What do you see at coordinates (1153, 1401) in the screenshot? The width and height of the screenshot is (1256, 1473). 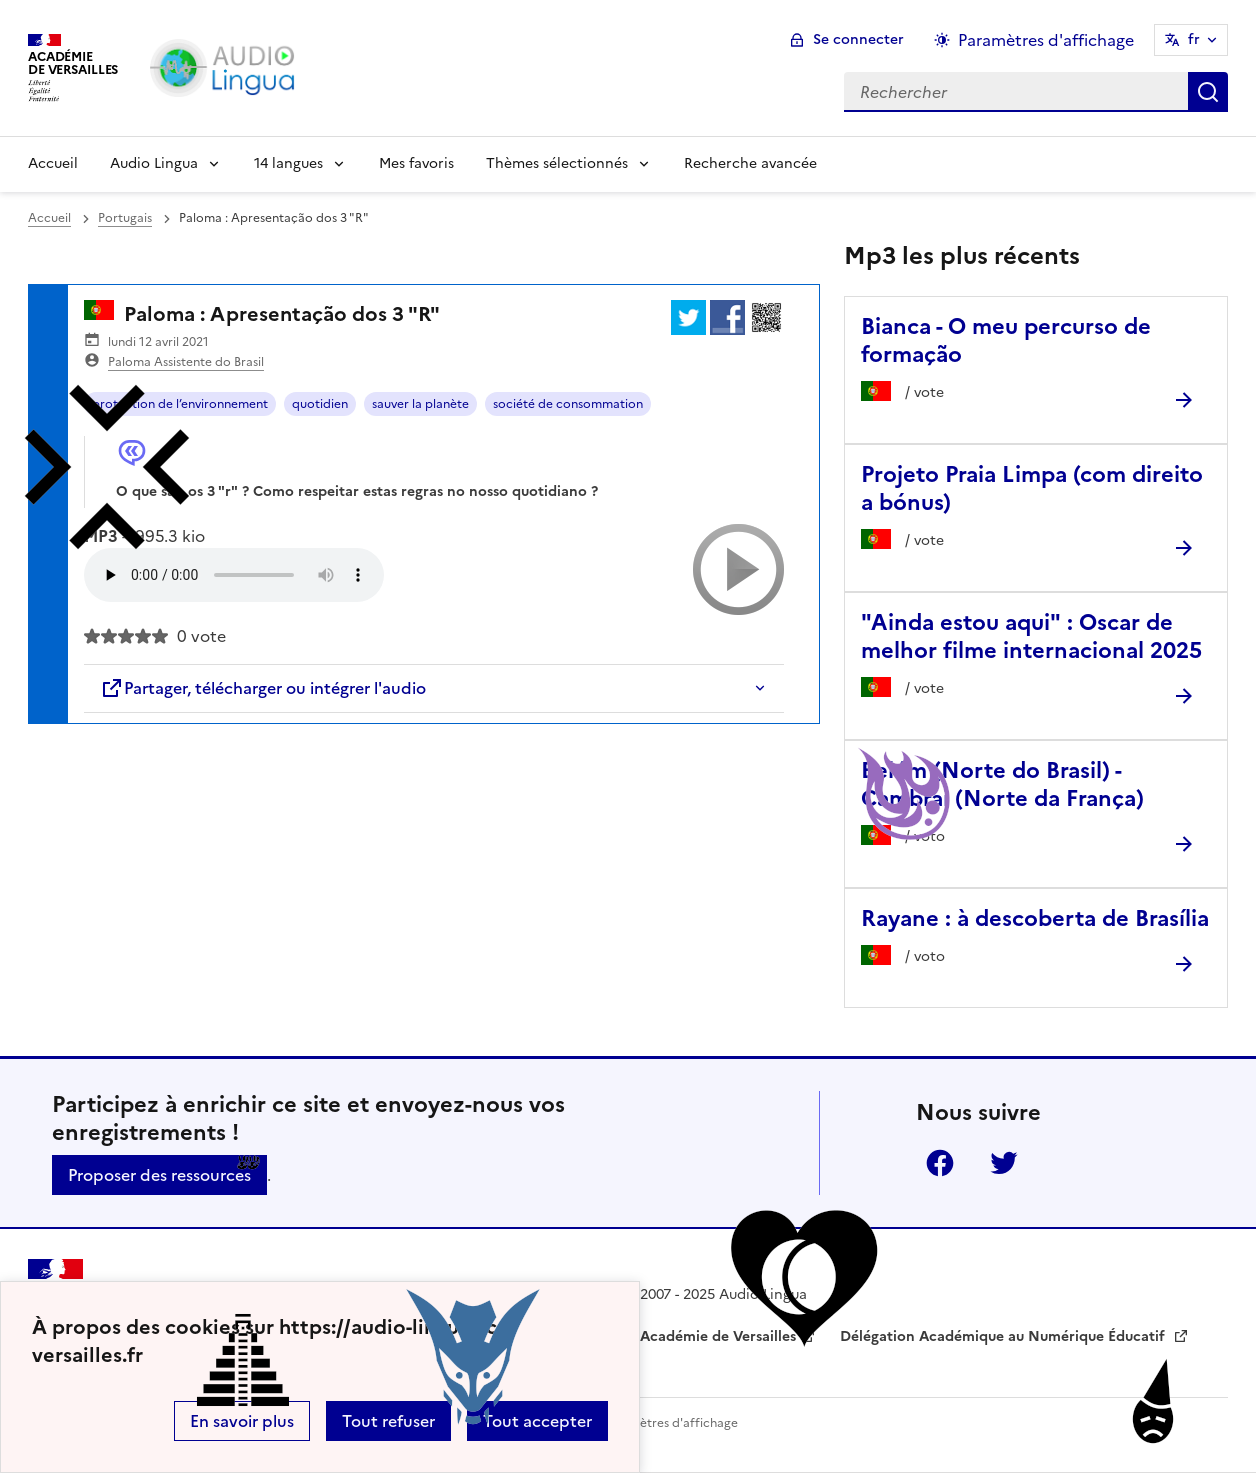 I see `indicates a player penalty or mistake` at bounding box center [1153, 1401].